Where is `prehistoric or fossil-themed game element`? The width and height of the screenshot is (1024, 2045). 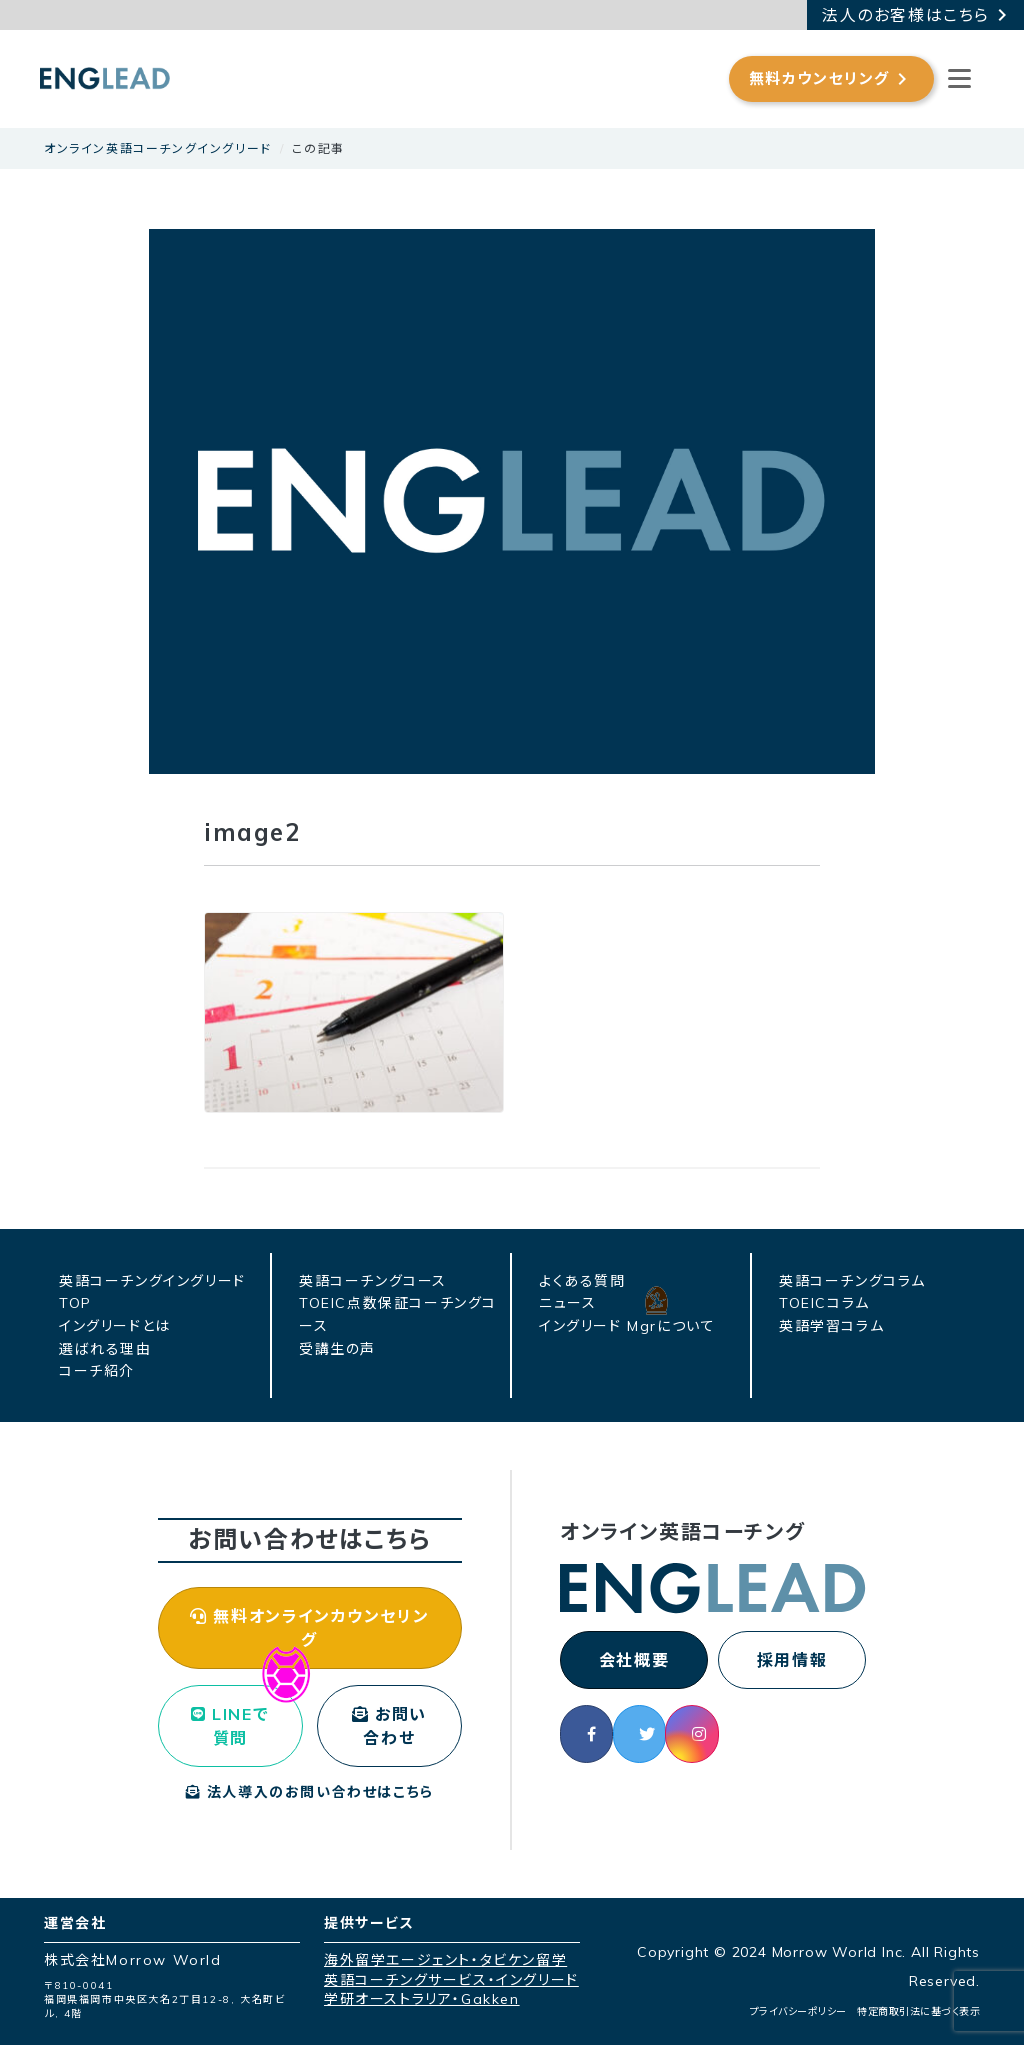 prehistoric or fossil-themed game element is located at coordinates (656, 1300).